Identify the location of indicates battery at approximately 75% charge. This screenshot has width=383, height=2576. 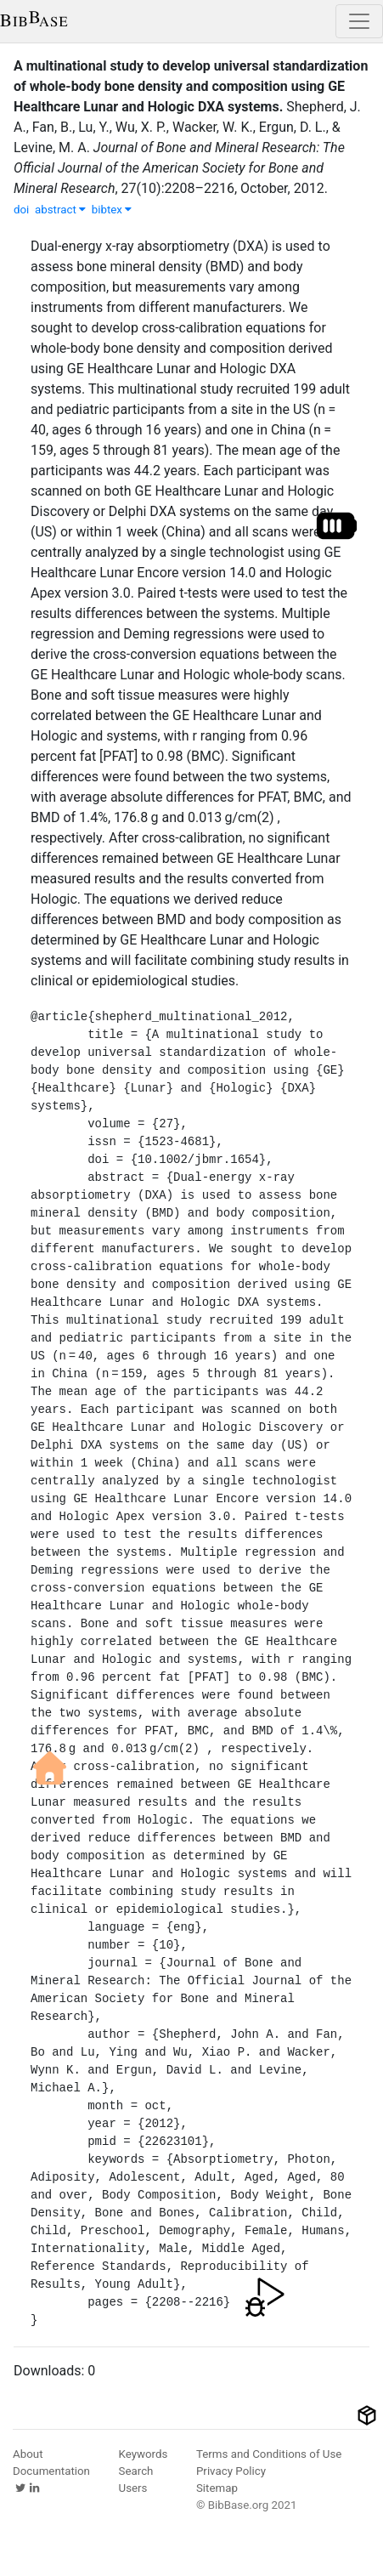
(336, 525).